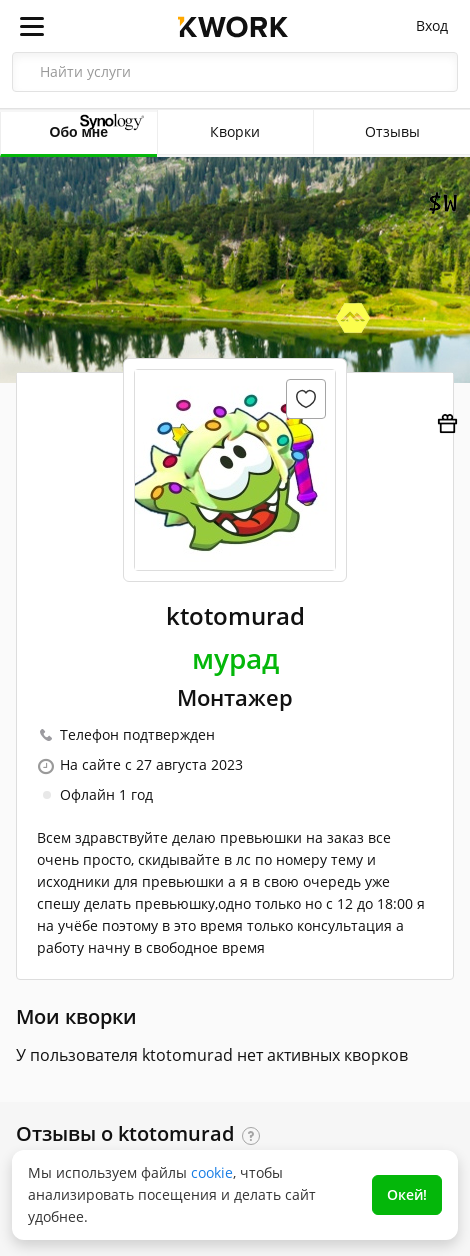  Describe the element at coordinates (353, 318) in the screenshot. I see `Alpine Linux operating system logo` at that location.